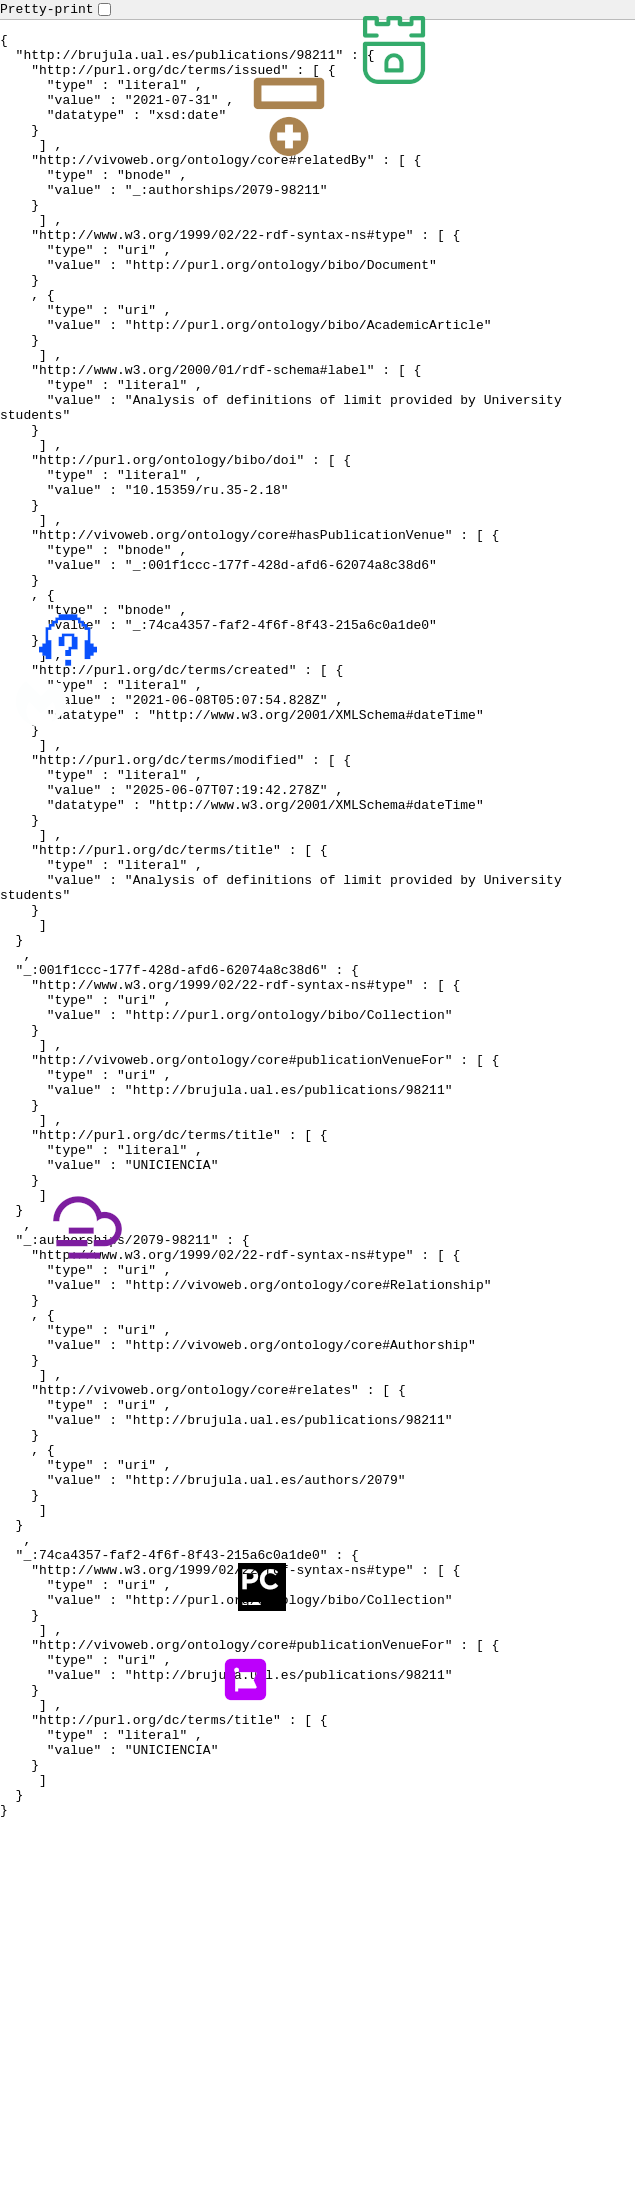  What do you see at coordinates (289, 113) in the screenshot?
I see `insert a new row below the current selection` at bounding box center [289, 113].